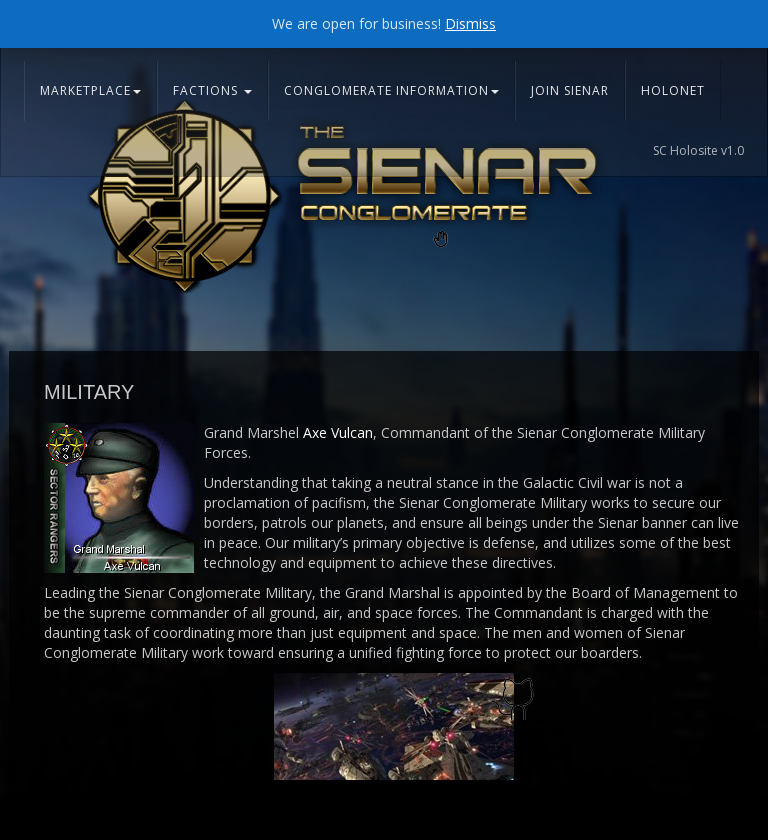 This screenshot has width=768, height=840. What do you see at coordinates (516, 698) in the screenshot?
I see `view project on github` at bounding box center [516, 698].